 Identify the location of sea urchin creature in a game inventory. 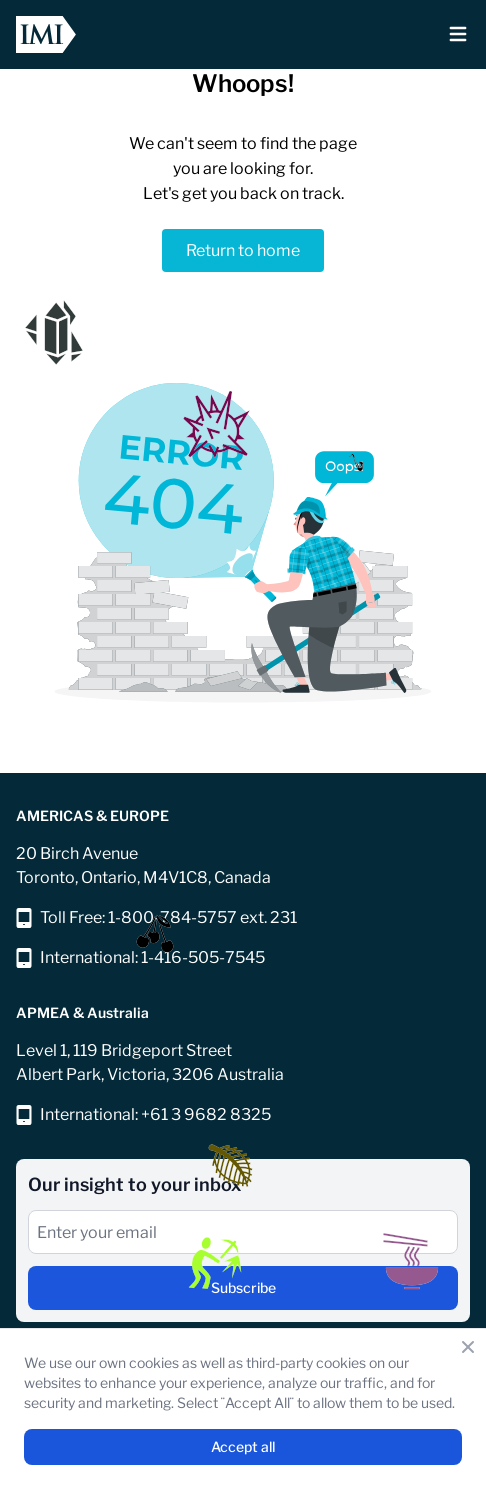
(216, 424).